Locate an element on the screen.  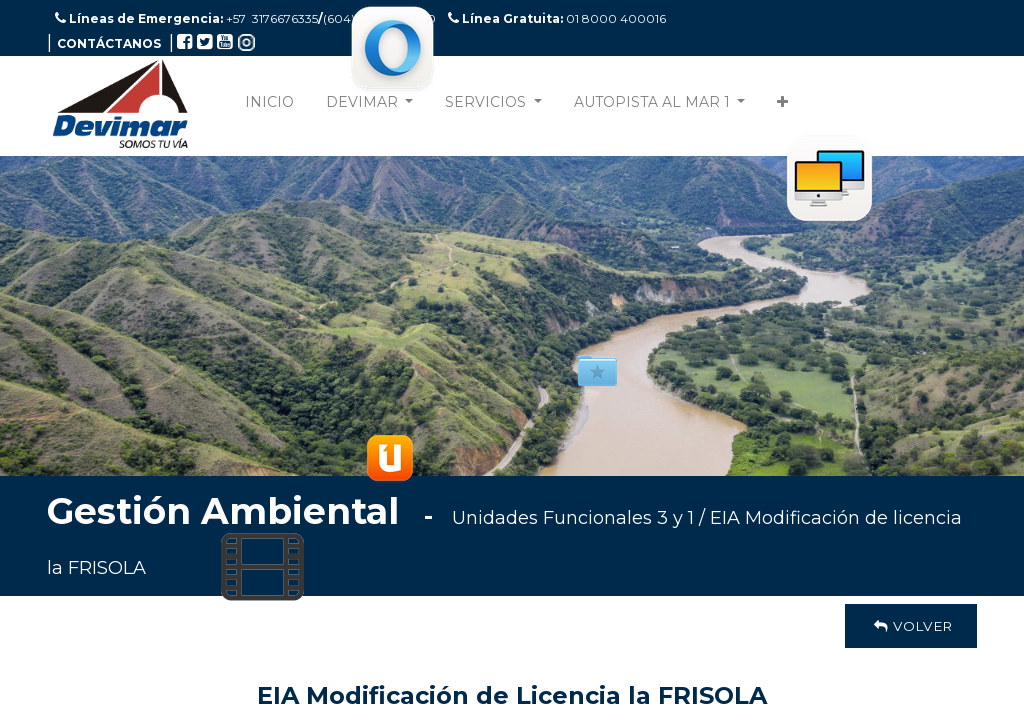
open putty ssh terminal application is located at coordinates (829, 178).